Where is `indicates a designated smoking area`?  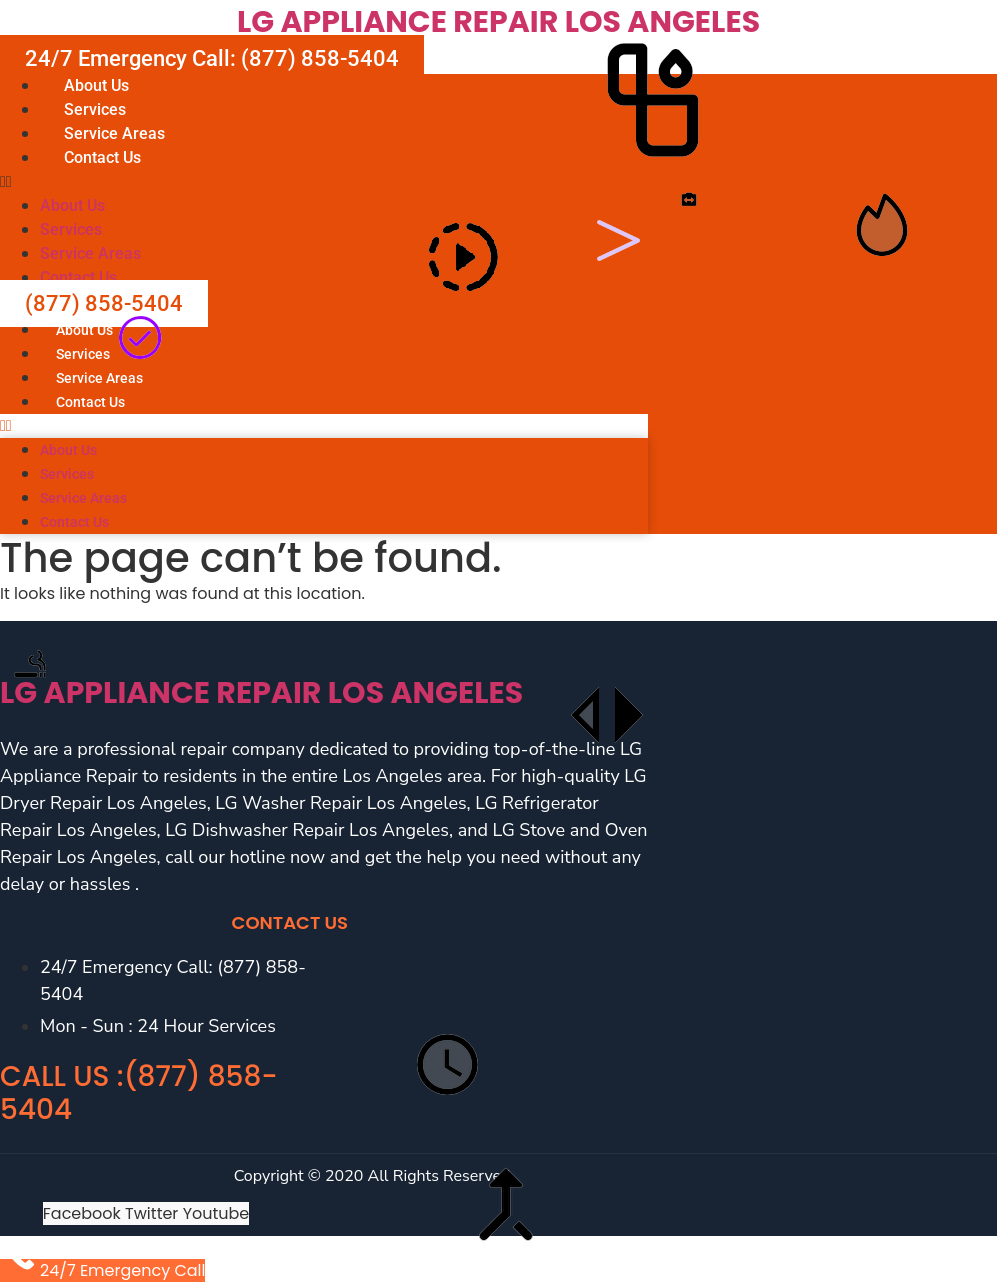 indicates a designated smoking area is located at coordinates (30, 666).